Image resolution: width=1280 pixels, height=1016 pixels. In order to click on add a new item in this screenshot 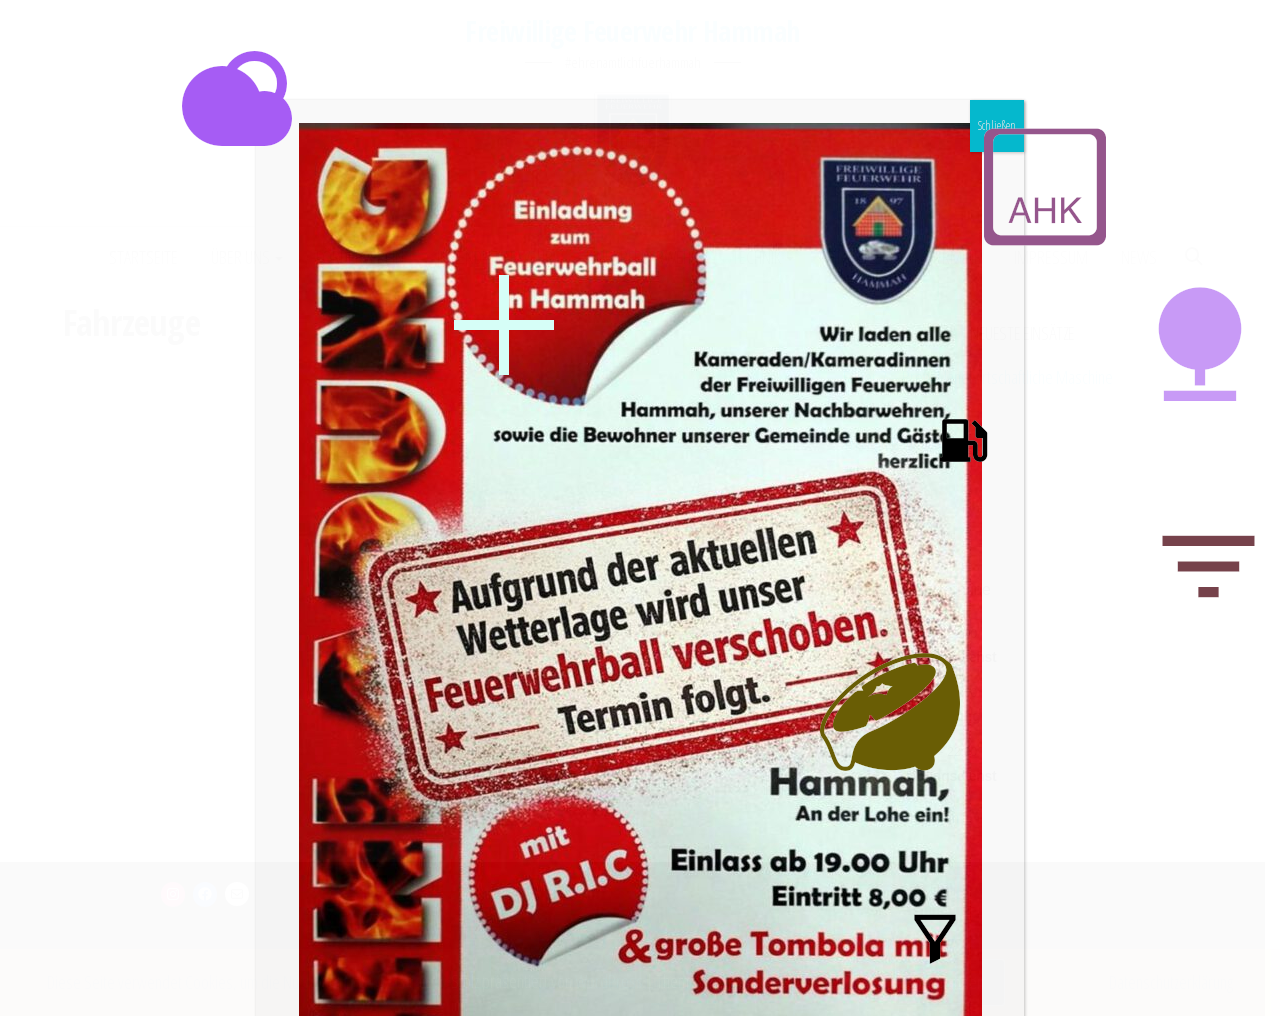, I will do `click(504, 325)`.